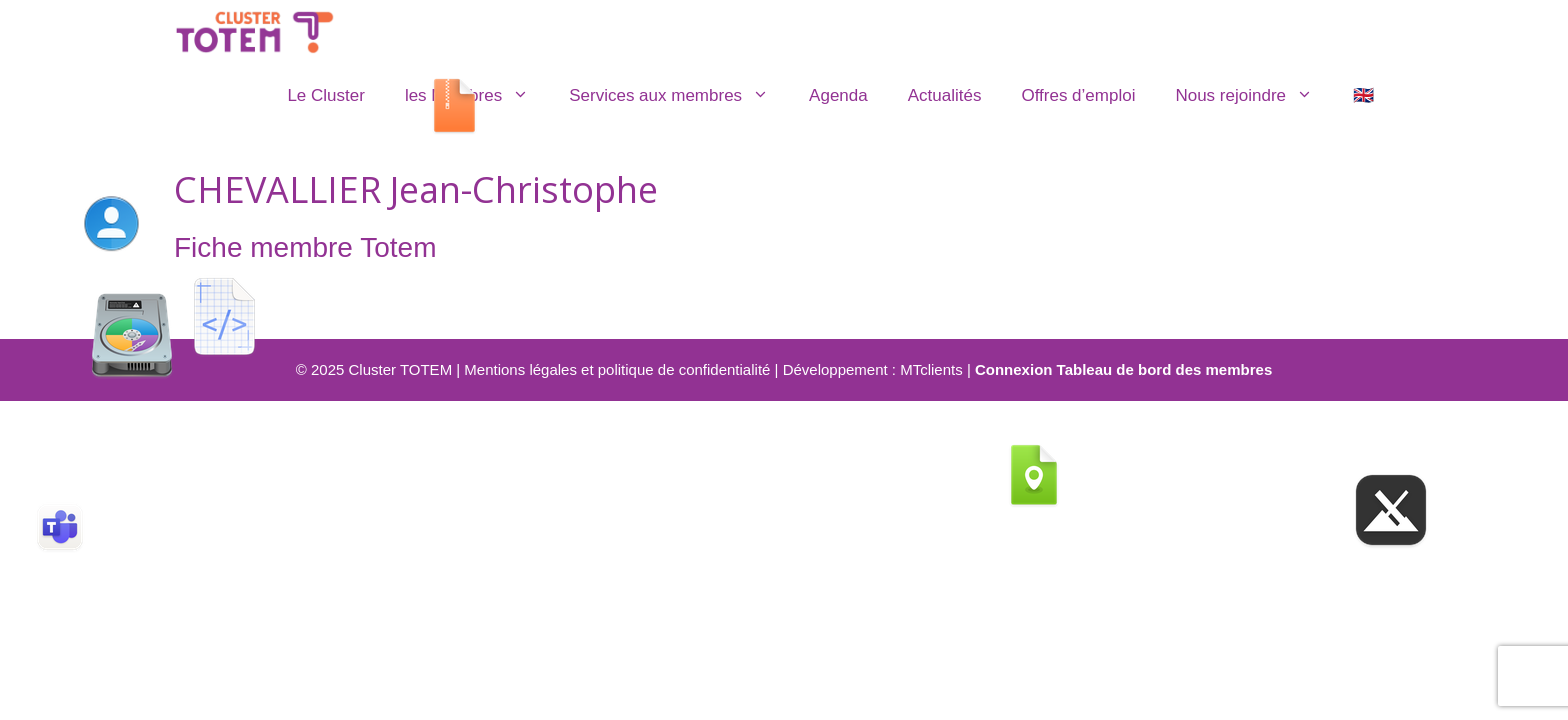 The width and height of the screenshot is (1568, 720). I want to click on twig template file icon, so click(224, 316).